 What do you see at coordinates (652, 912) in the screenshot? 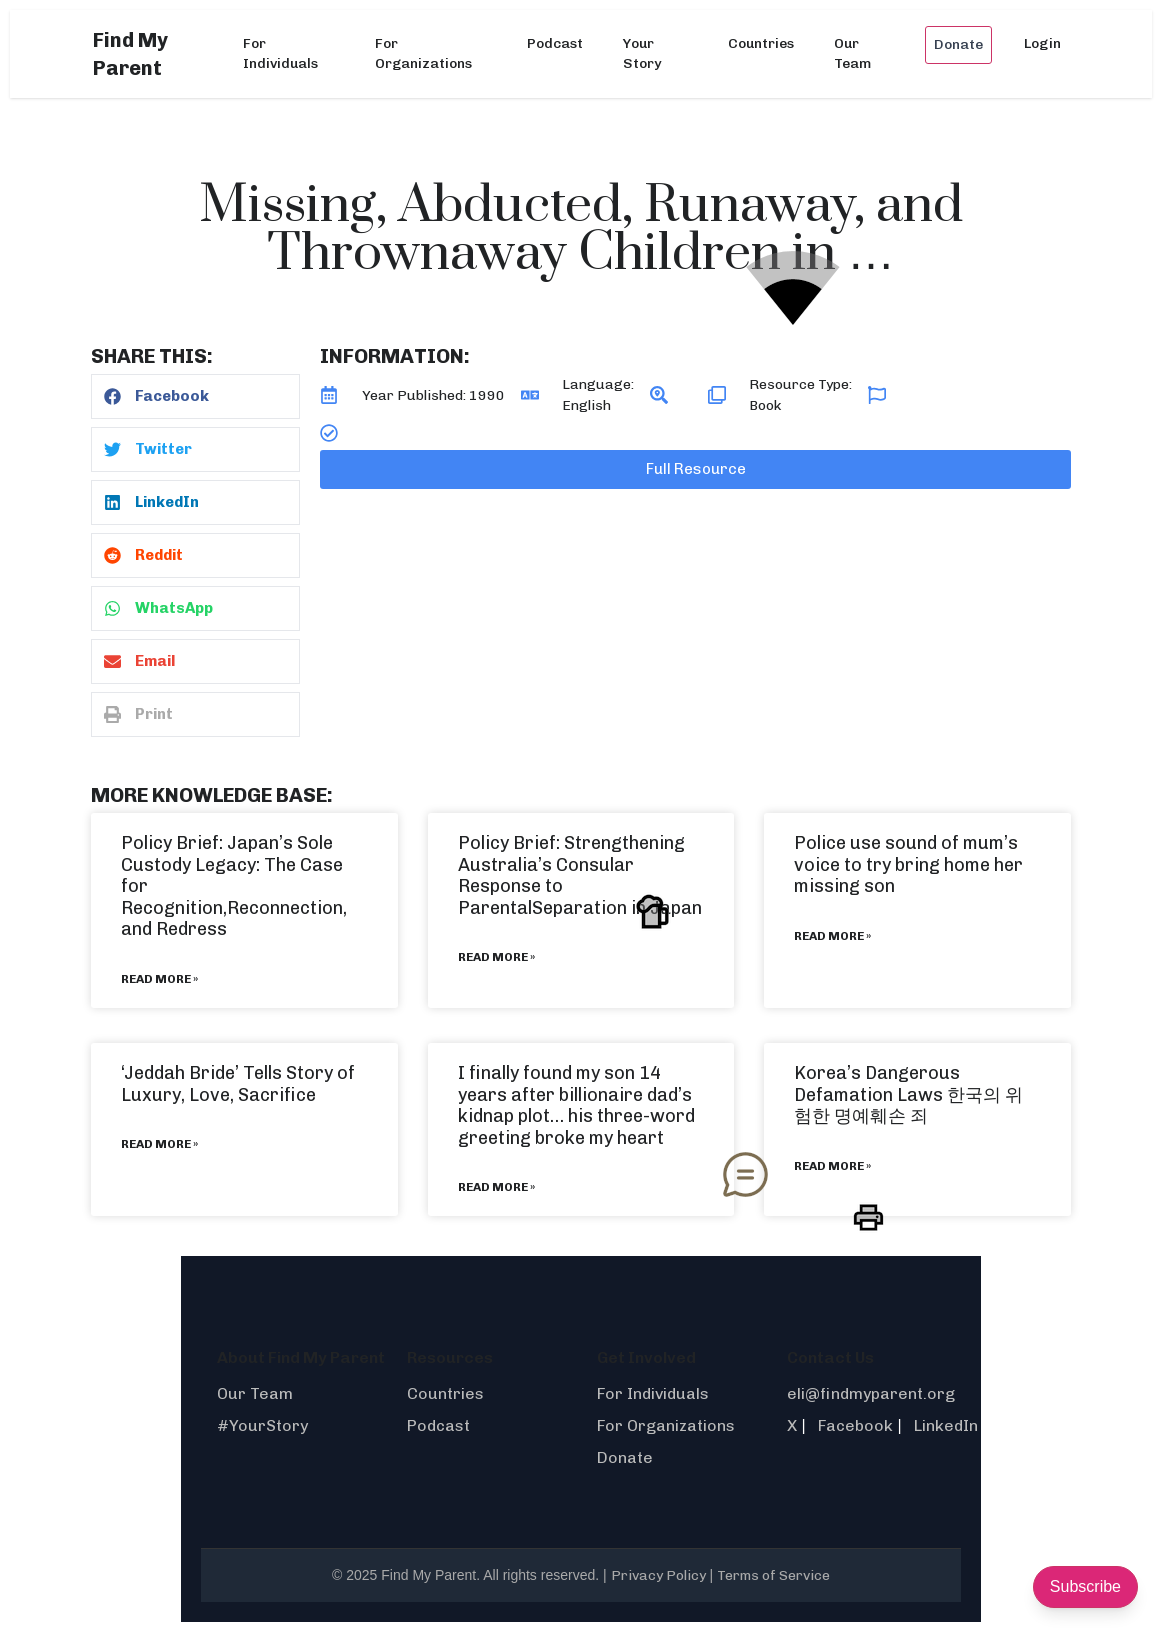
I see `find nearby sports bars or pubs` at bounding box center [652, 912].